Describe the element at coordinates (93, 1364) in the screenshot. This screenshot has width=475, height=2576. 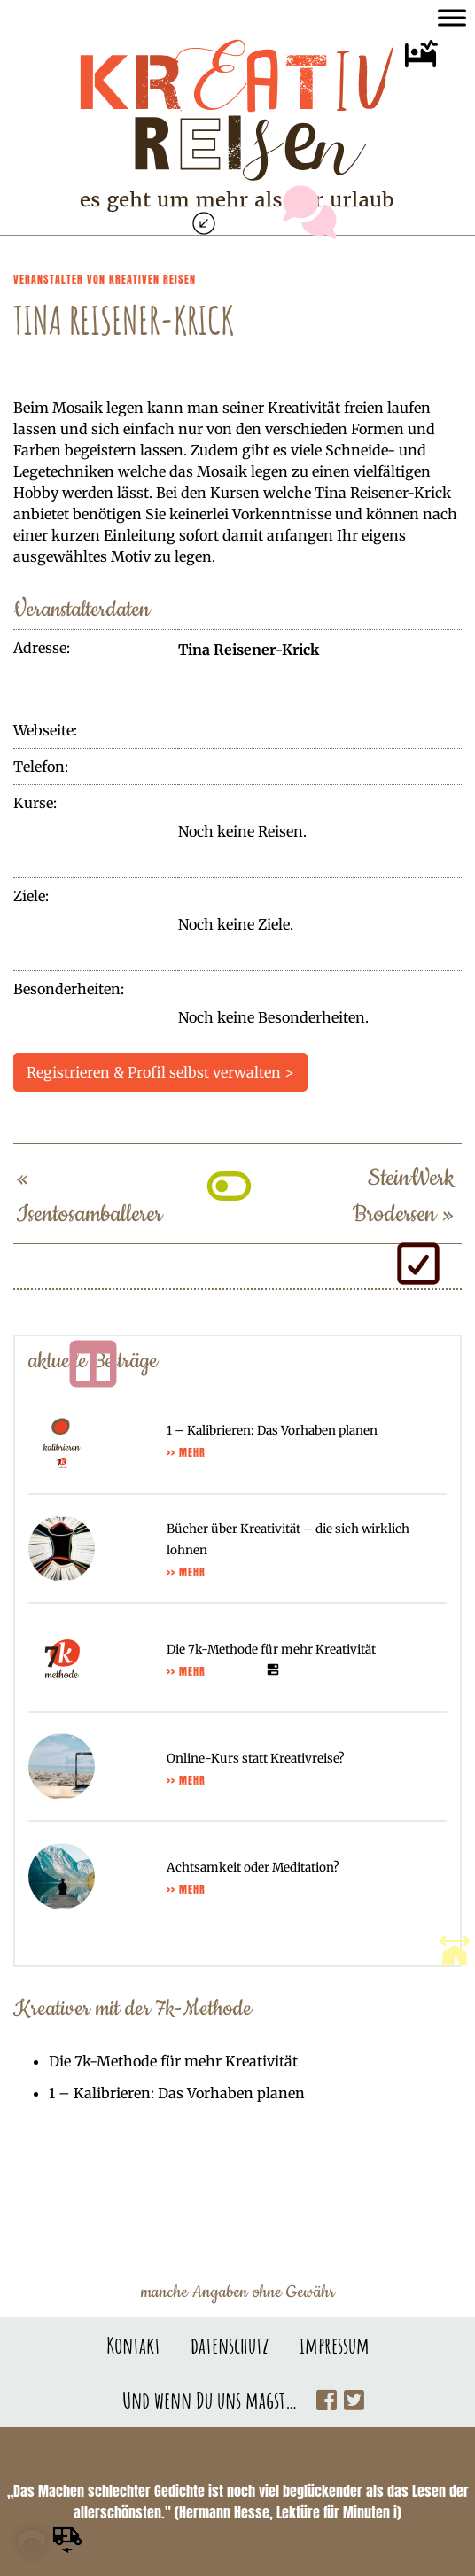
I see `switch to column view layout` at that location.